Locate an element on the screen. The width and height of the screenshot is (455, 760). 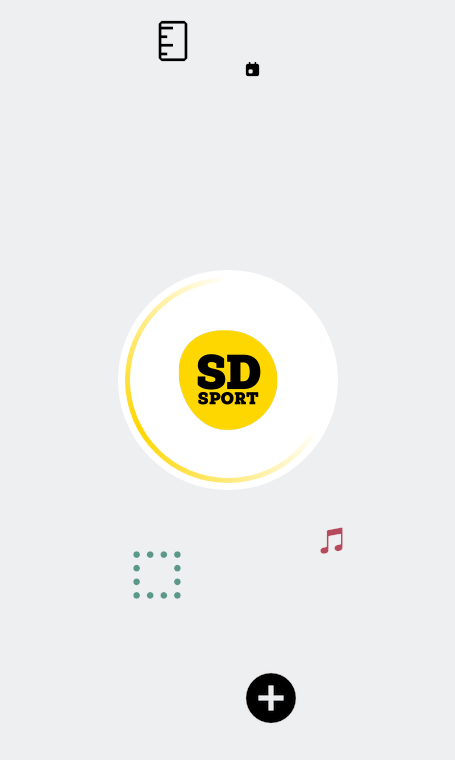
add a new item is located at coordinates (271, 698).